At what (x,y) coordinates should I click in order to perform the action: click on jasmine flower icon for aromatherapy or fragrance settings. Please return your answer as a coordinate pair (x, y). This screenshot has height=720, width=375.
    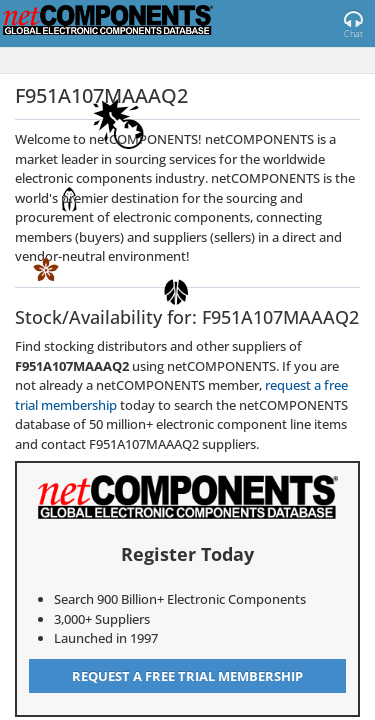
    Looking at the image, I should click on (46, 269).